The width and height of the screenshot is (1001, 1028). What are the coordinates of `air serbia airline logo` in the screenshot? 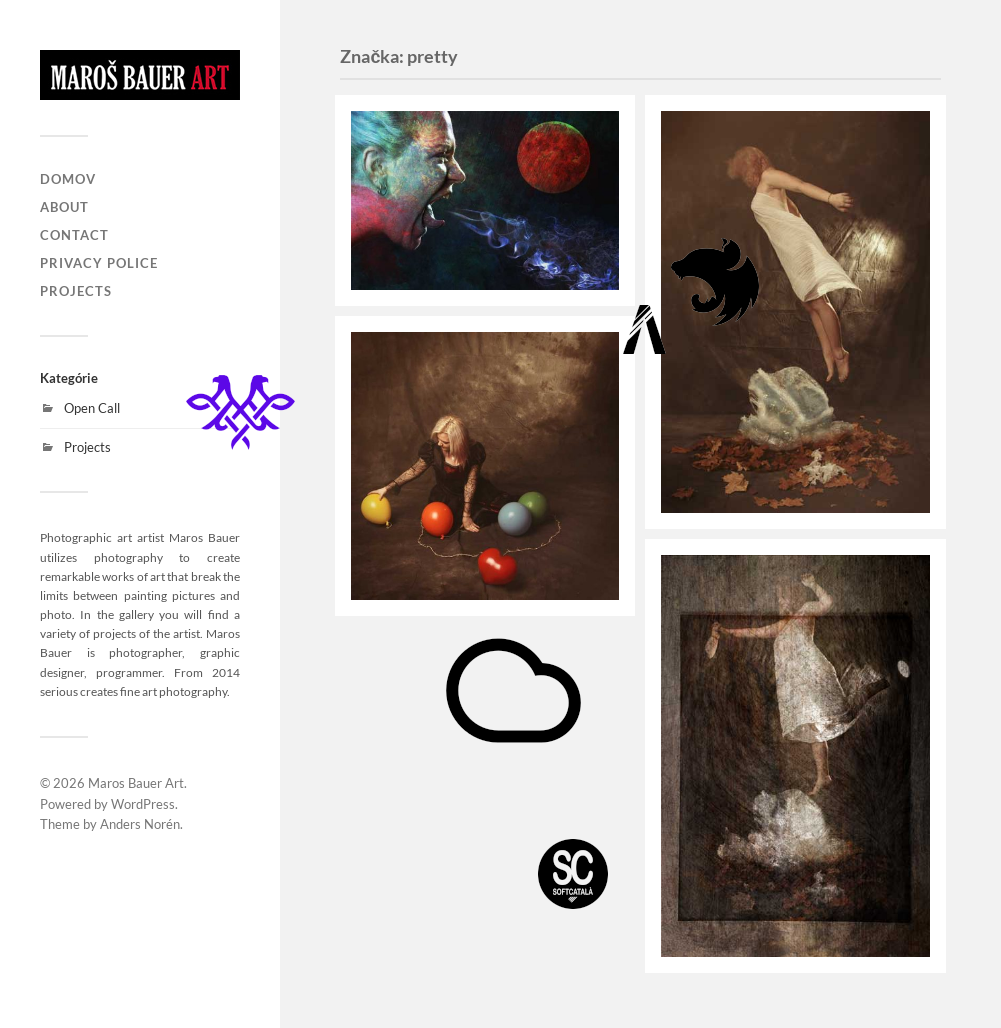 It's located at (240, 412).